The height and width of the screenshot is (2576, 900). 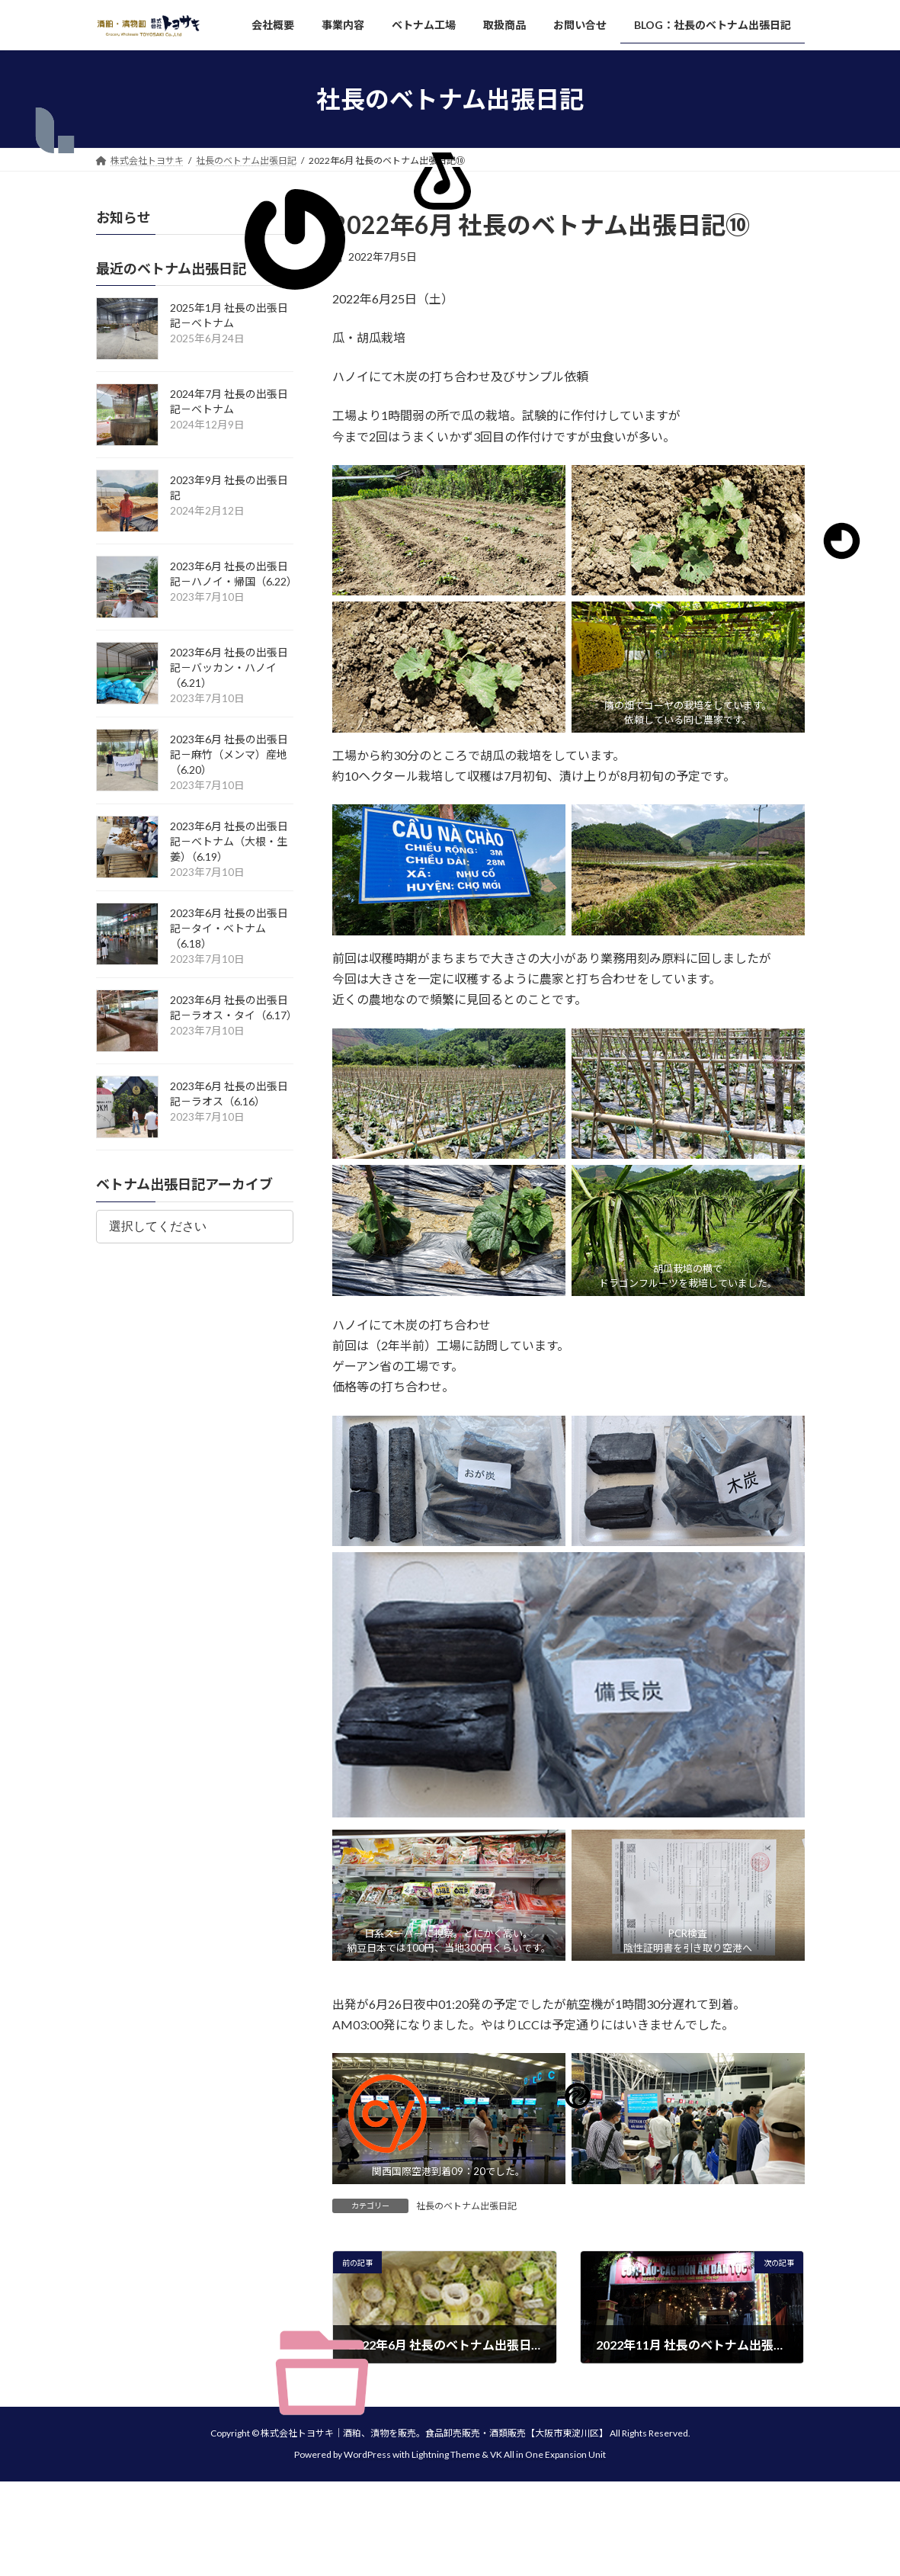 What do you see at coordinates (55, 130) in the screenshot?
I see `logstash data processing pipeline logo` at bounding box center [55, 130].